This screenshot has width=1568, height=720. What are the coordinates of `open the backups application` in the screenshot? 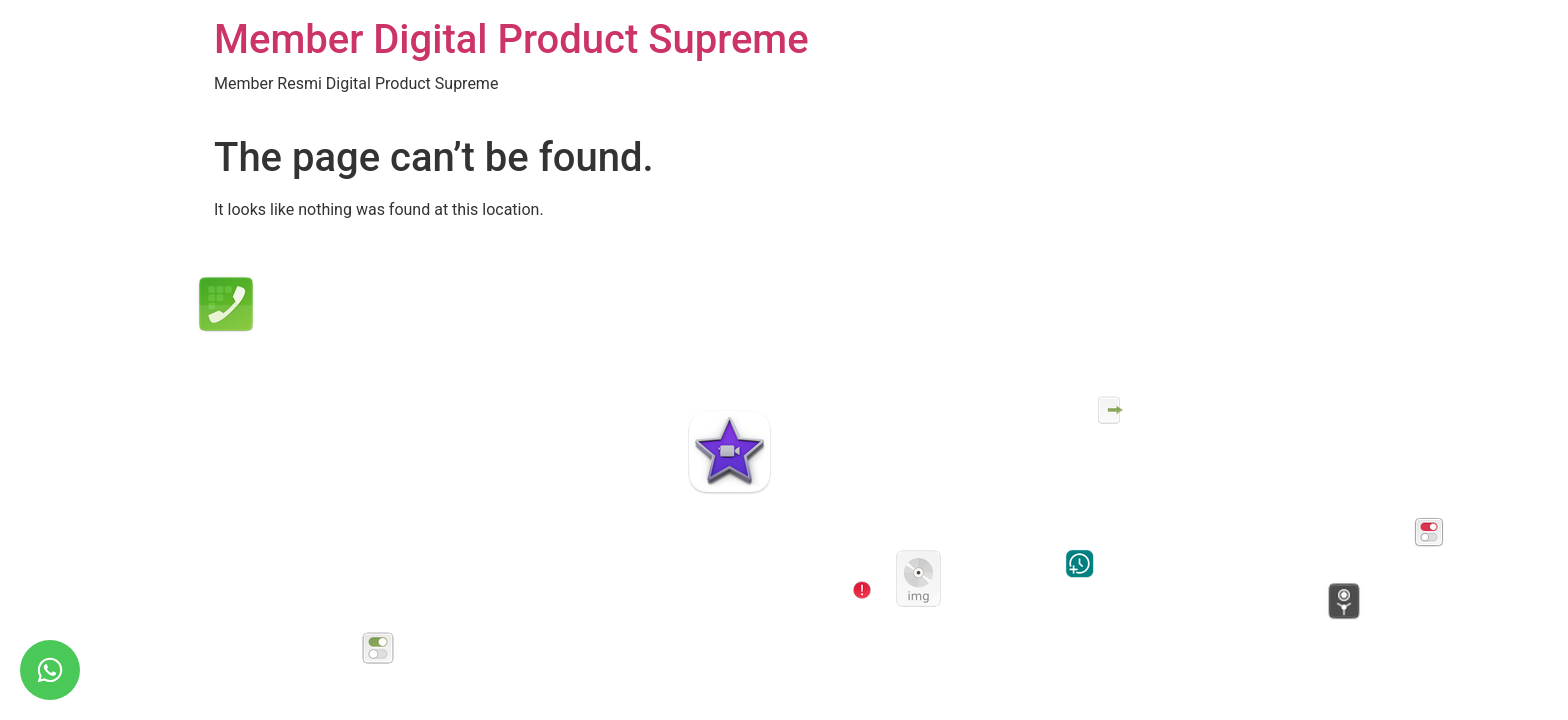 It's located at (1344, 601).